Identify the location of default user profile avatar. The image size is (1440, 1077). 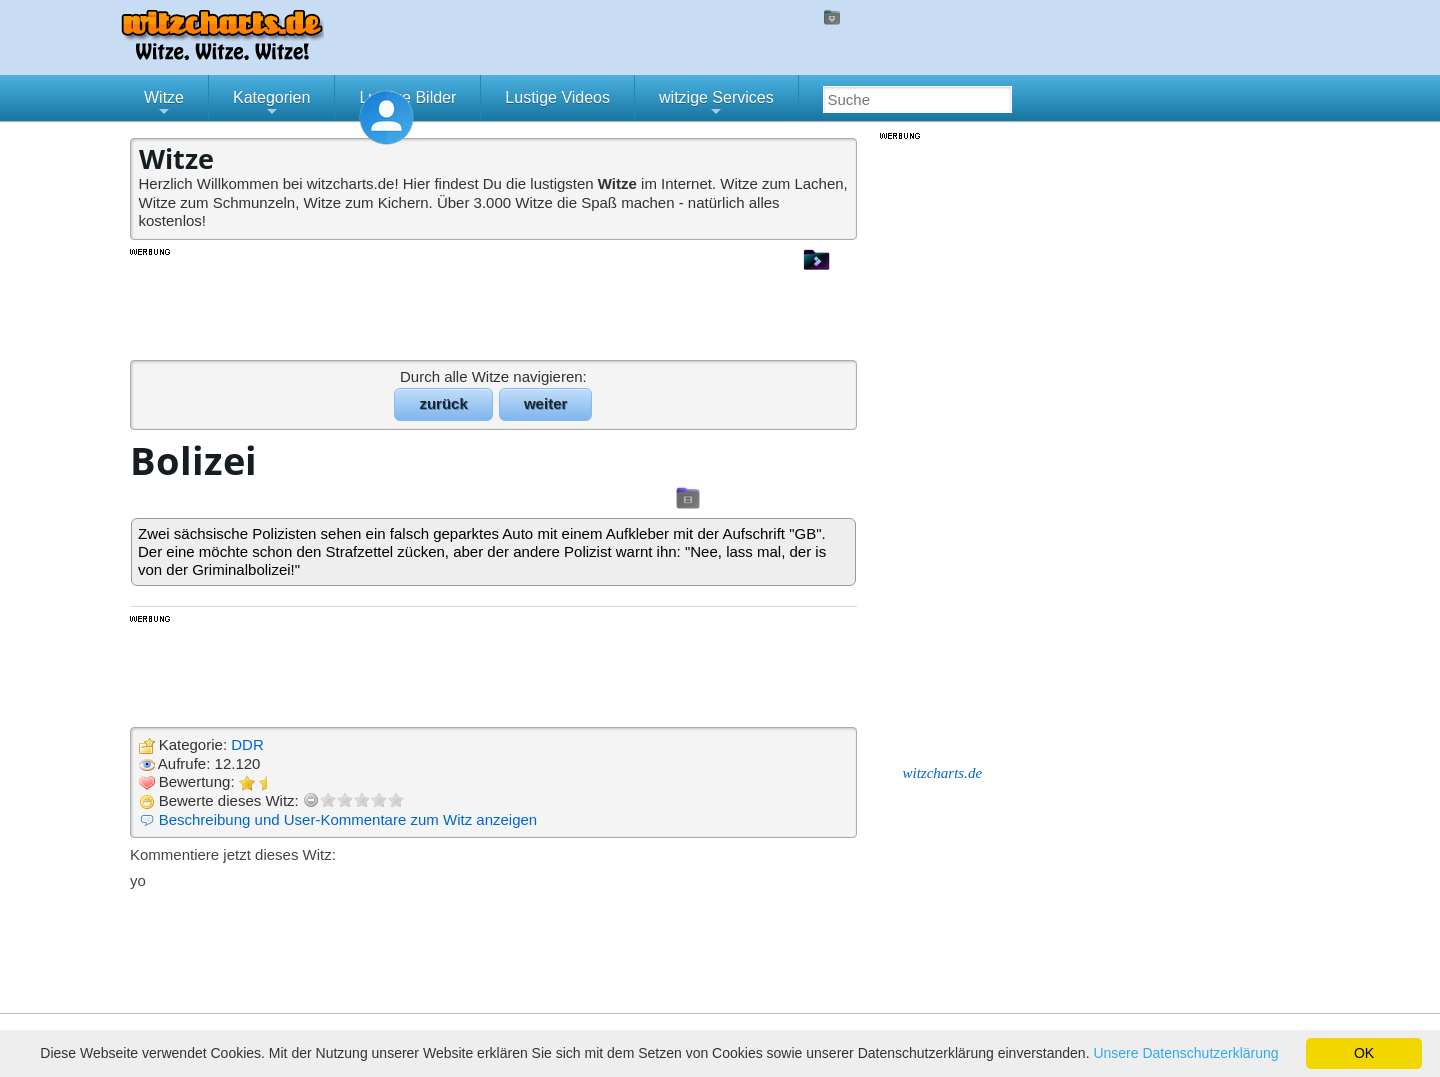
(386, 117).